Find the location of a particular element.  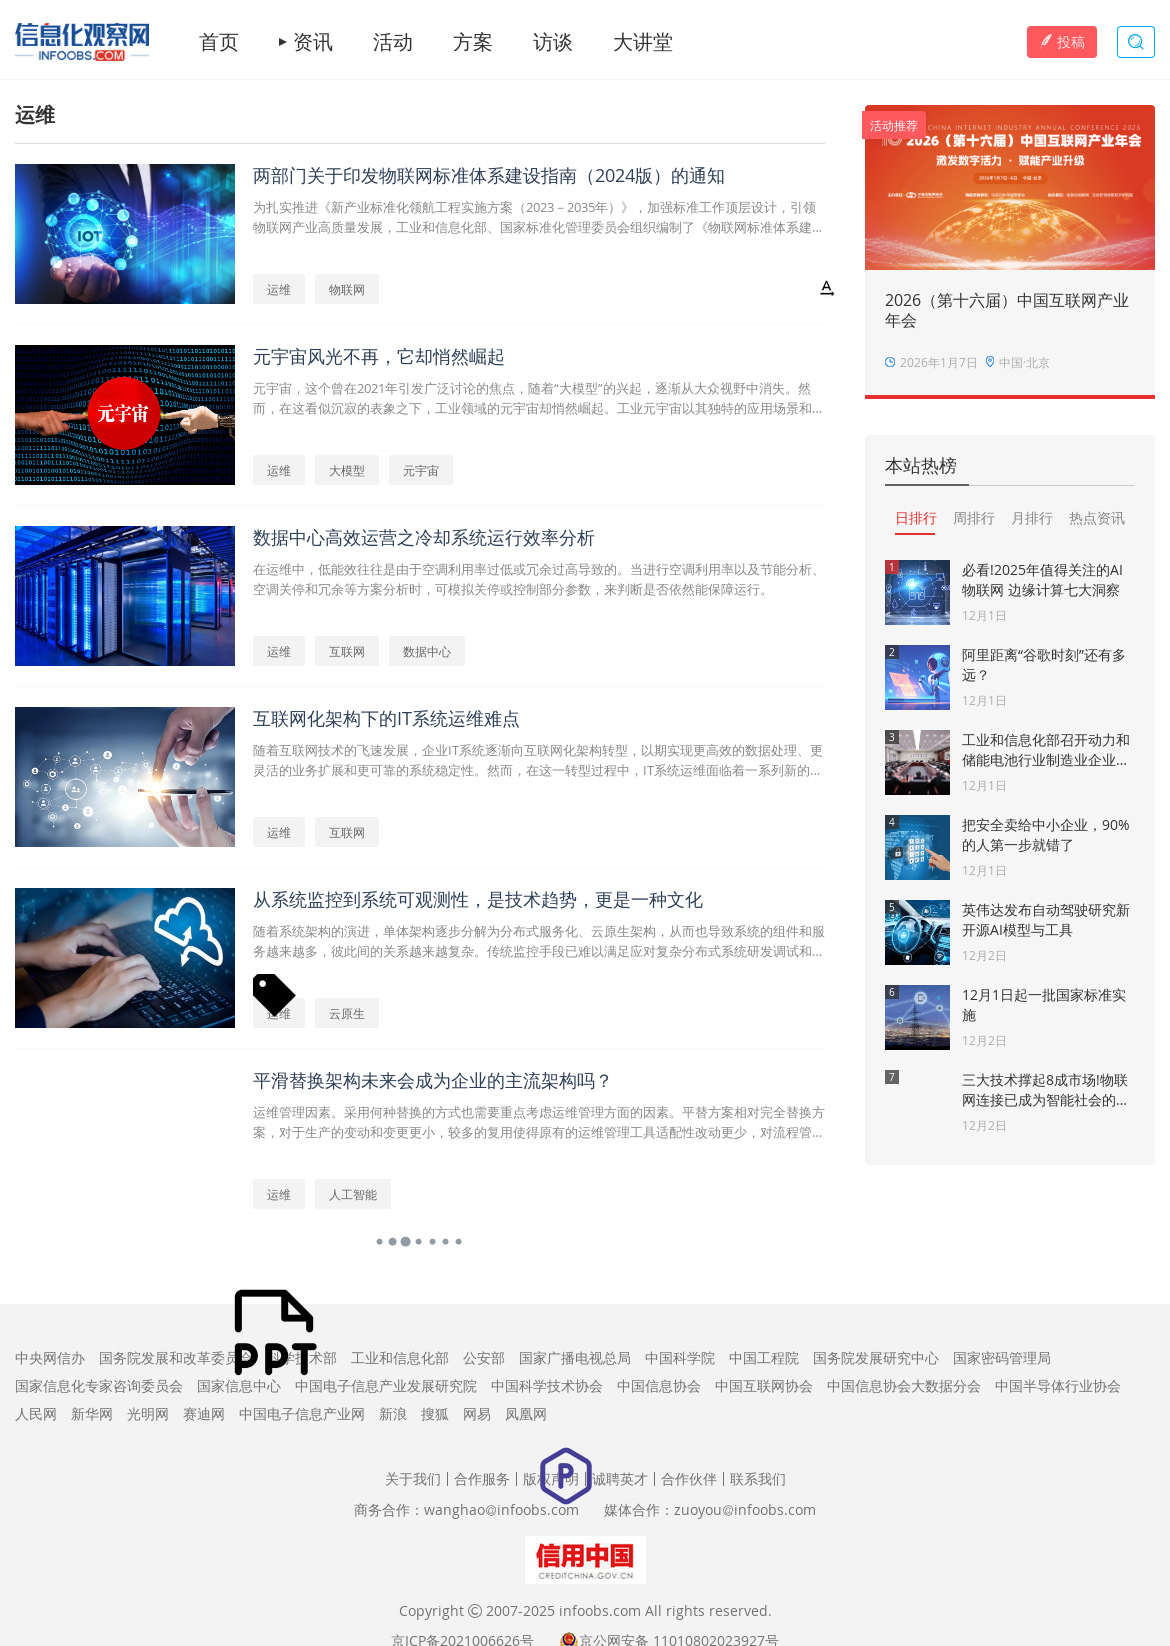

set text to horizontal orientation is located at coordinates (826, 288).